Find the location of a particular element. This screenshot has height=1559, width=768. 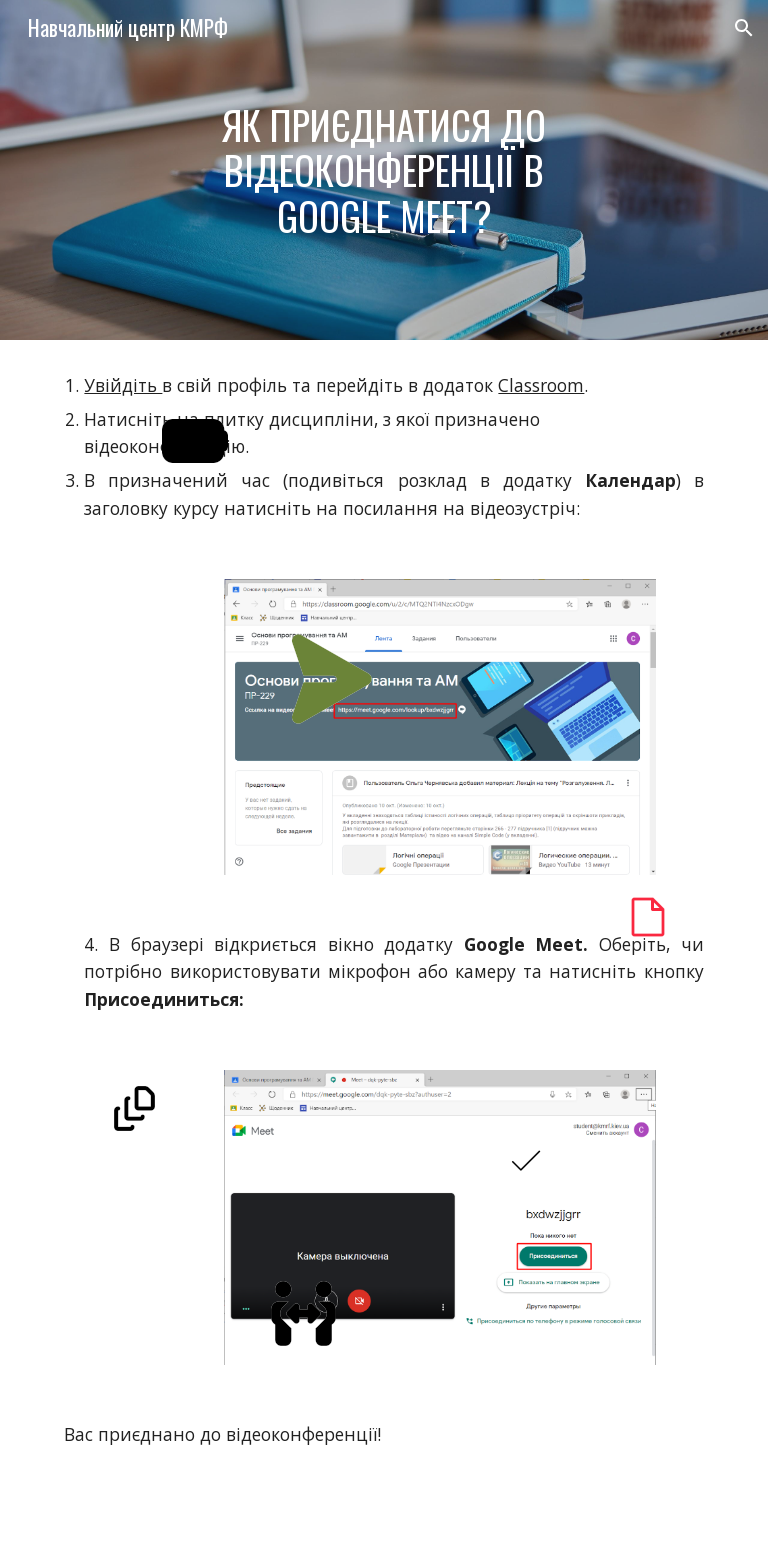

indicates current battery level is located at coordinates (195, 441).